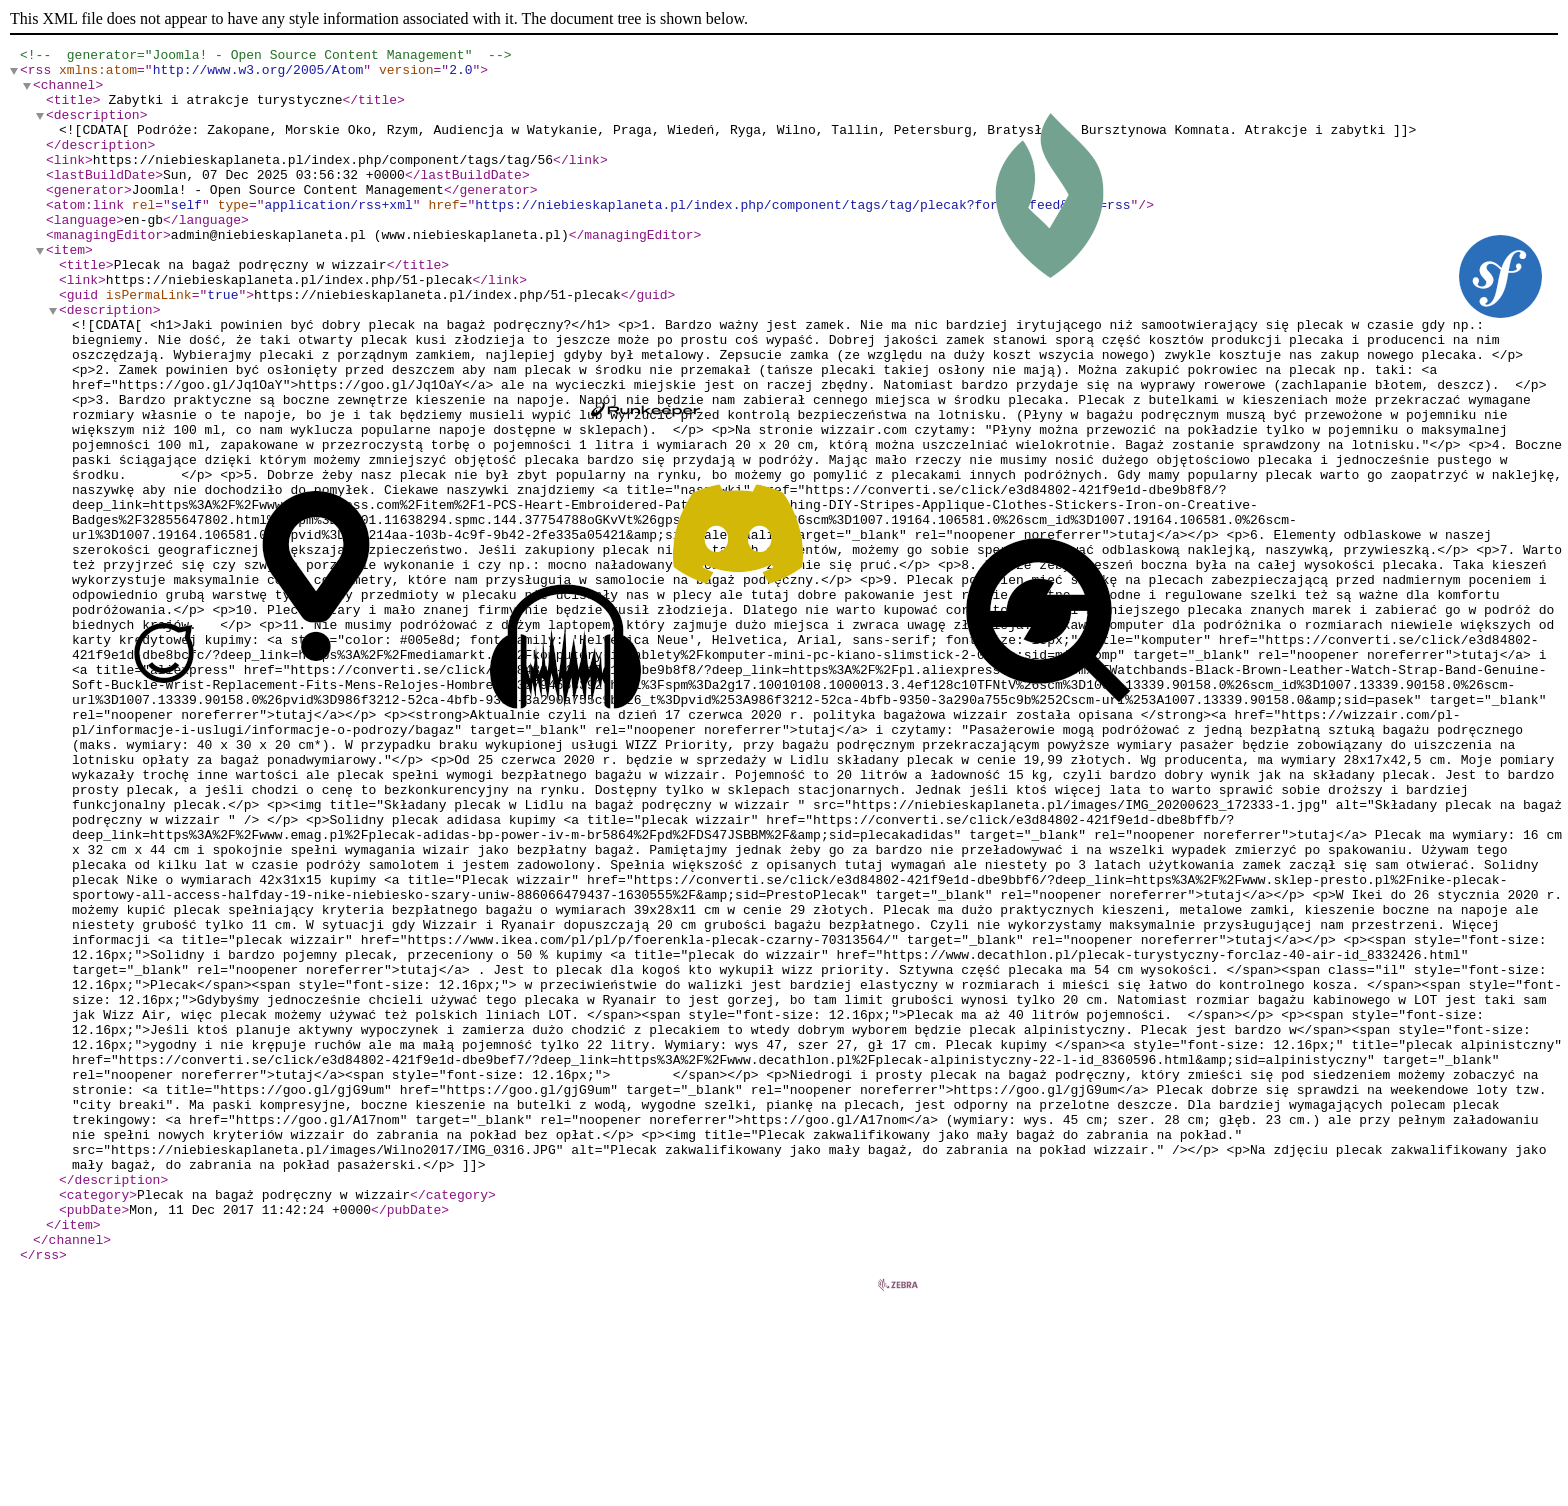 The image size is (1568, 1506). Describe the element at coordinates (164, 653) in the screenshot. I see `open the Staffbase employee communications app` at that location.